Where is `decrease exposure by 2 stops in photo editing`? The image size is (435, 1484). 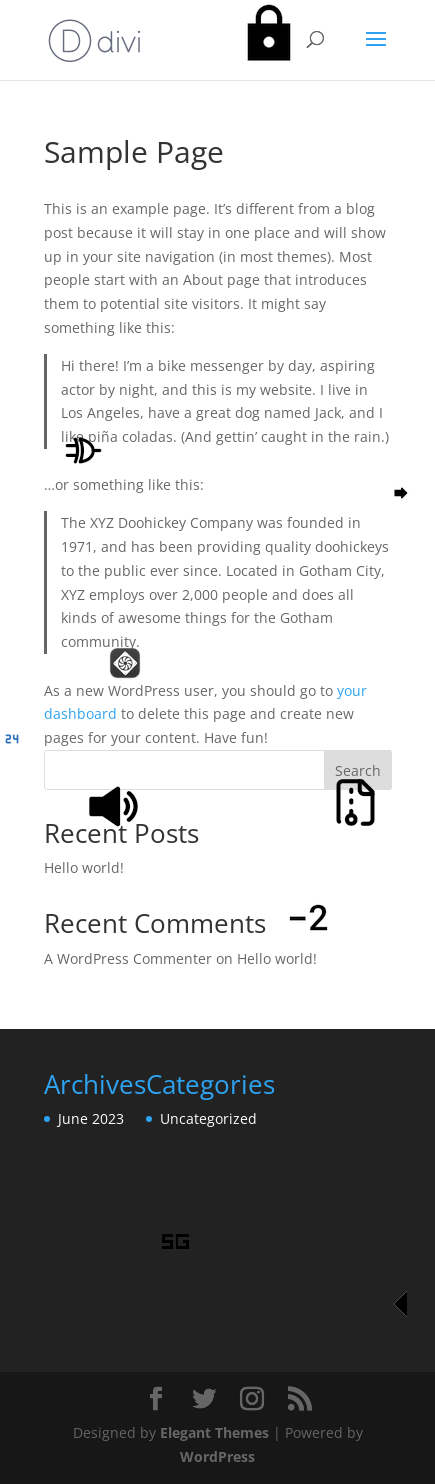
decrease exposure by 2 stops in photo editing is located at coordinates (309, 918).